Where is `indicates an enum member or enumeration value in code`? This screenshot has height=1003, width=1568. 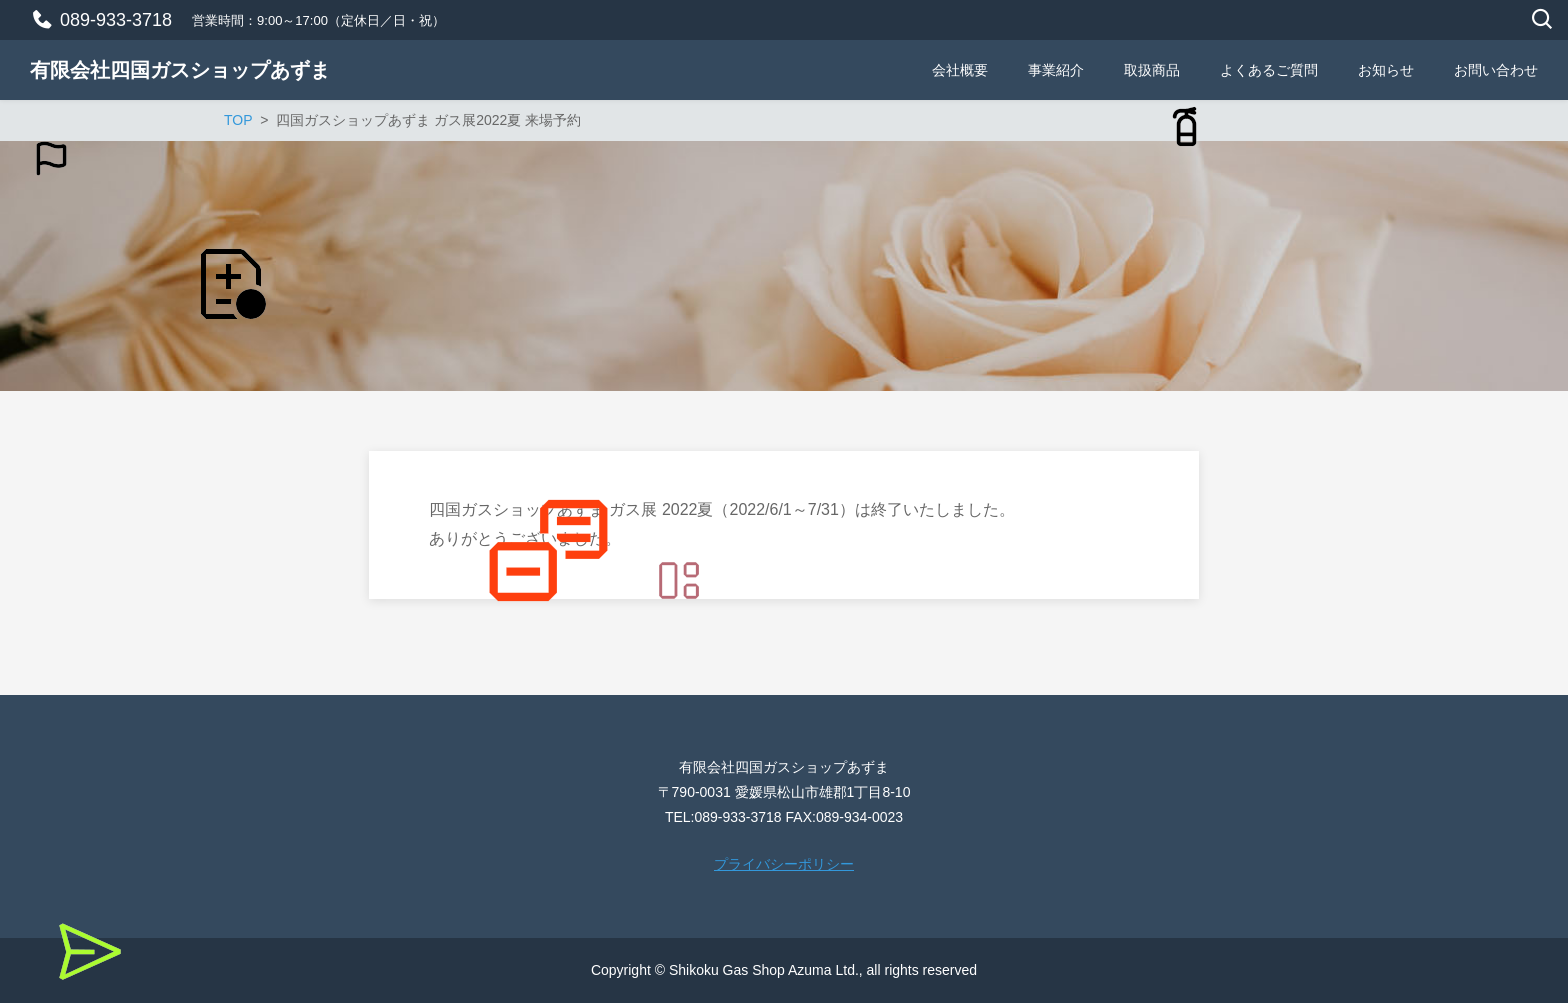 indicates an enum member or enumeration value in code is located at coordinates (548, 550).